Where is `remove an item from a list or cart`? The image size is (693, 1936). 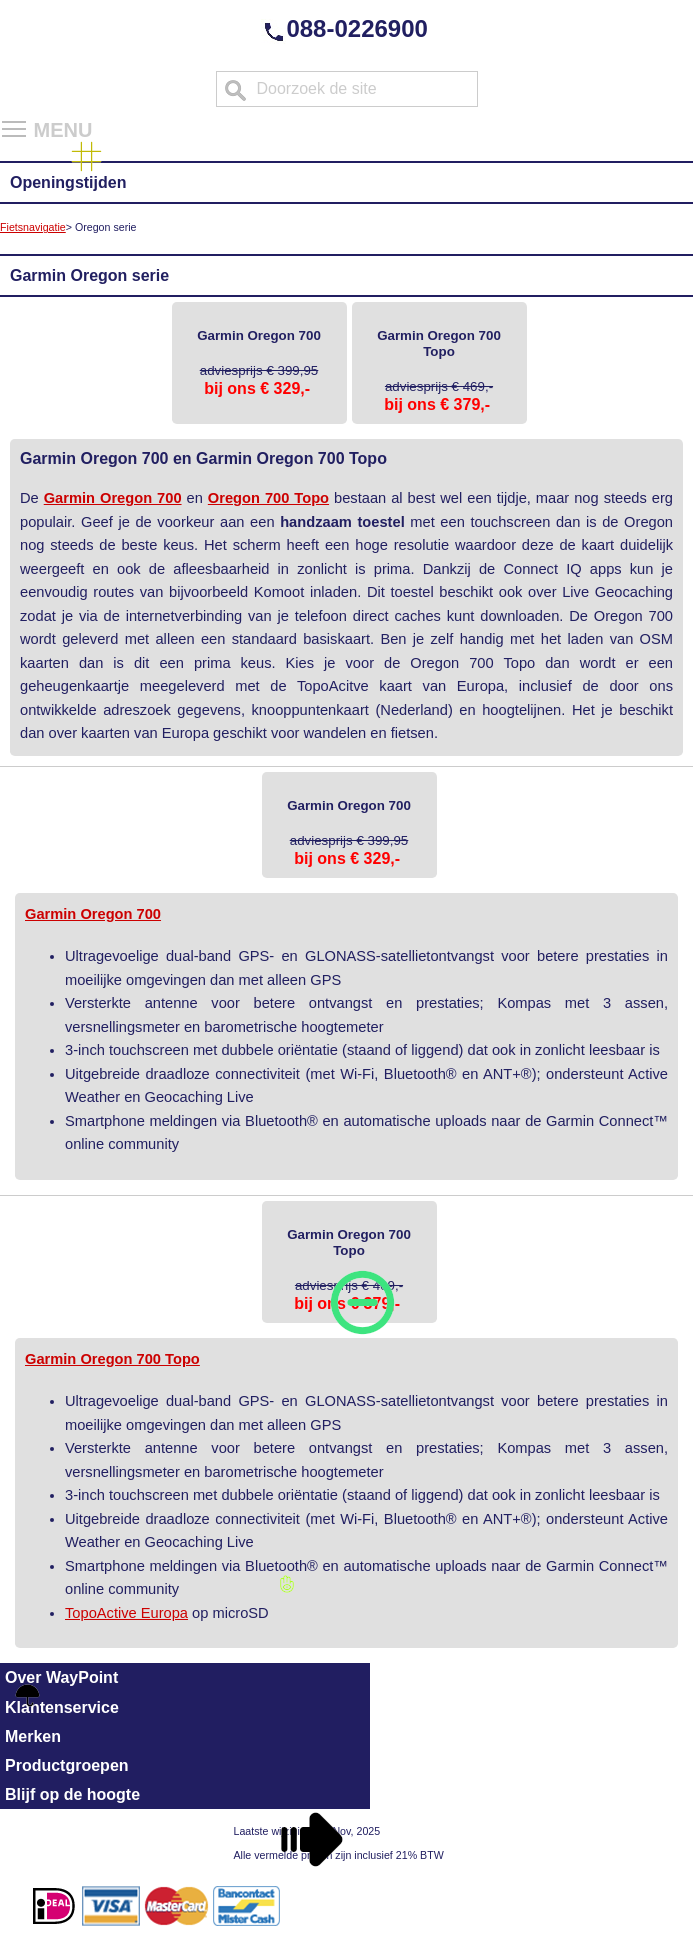 remove an item from a list or cart is located at coordinates (362, 1302).